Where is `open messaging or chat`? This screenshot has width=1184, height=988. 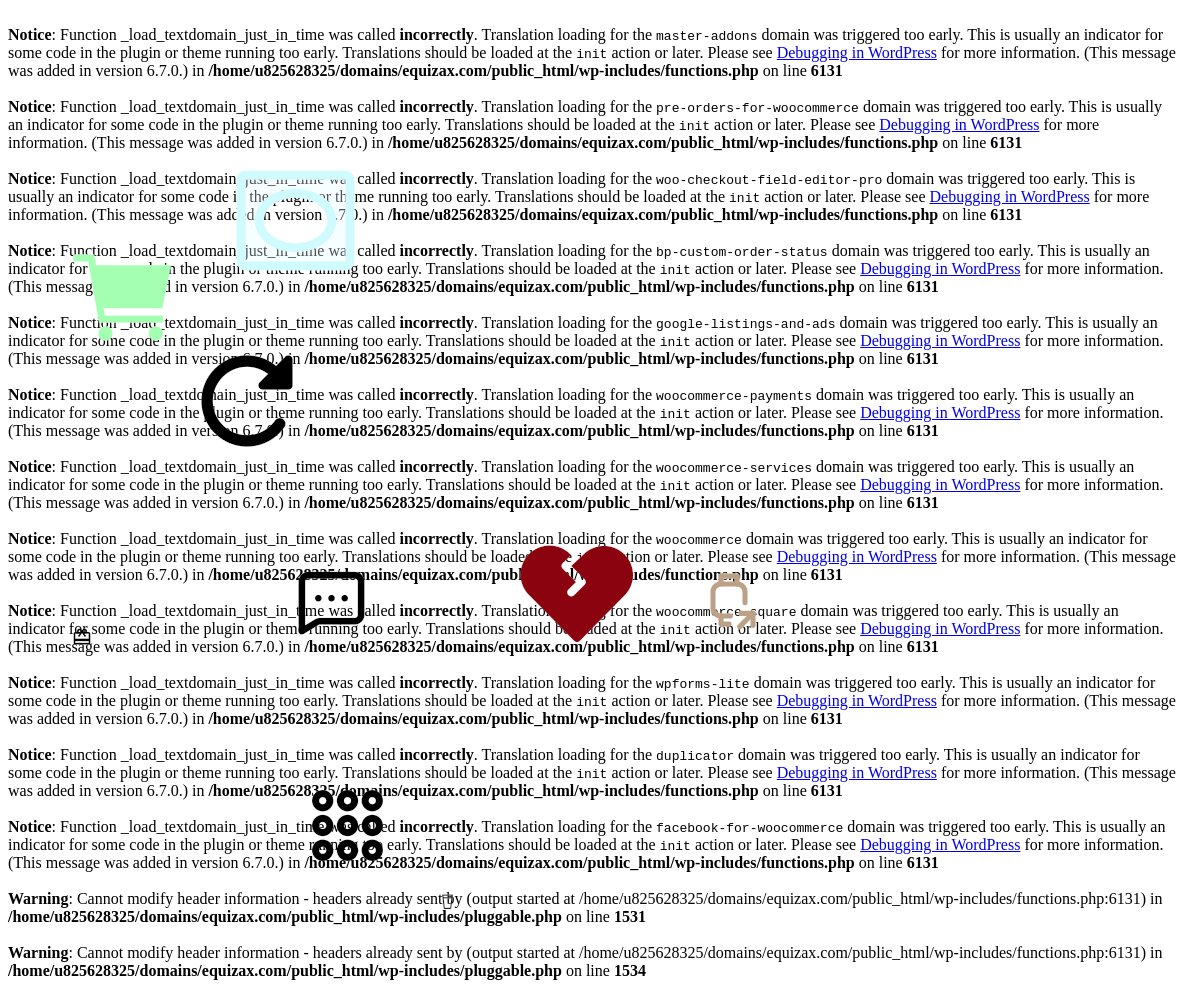 open messaging or chat is located at coordinates (331, 601).